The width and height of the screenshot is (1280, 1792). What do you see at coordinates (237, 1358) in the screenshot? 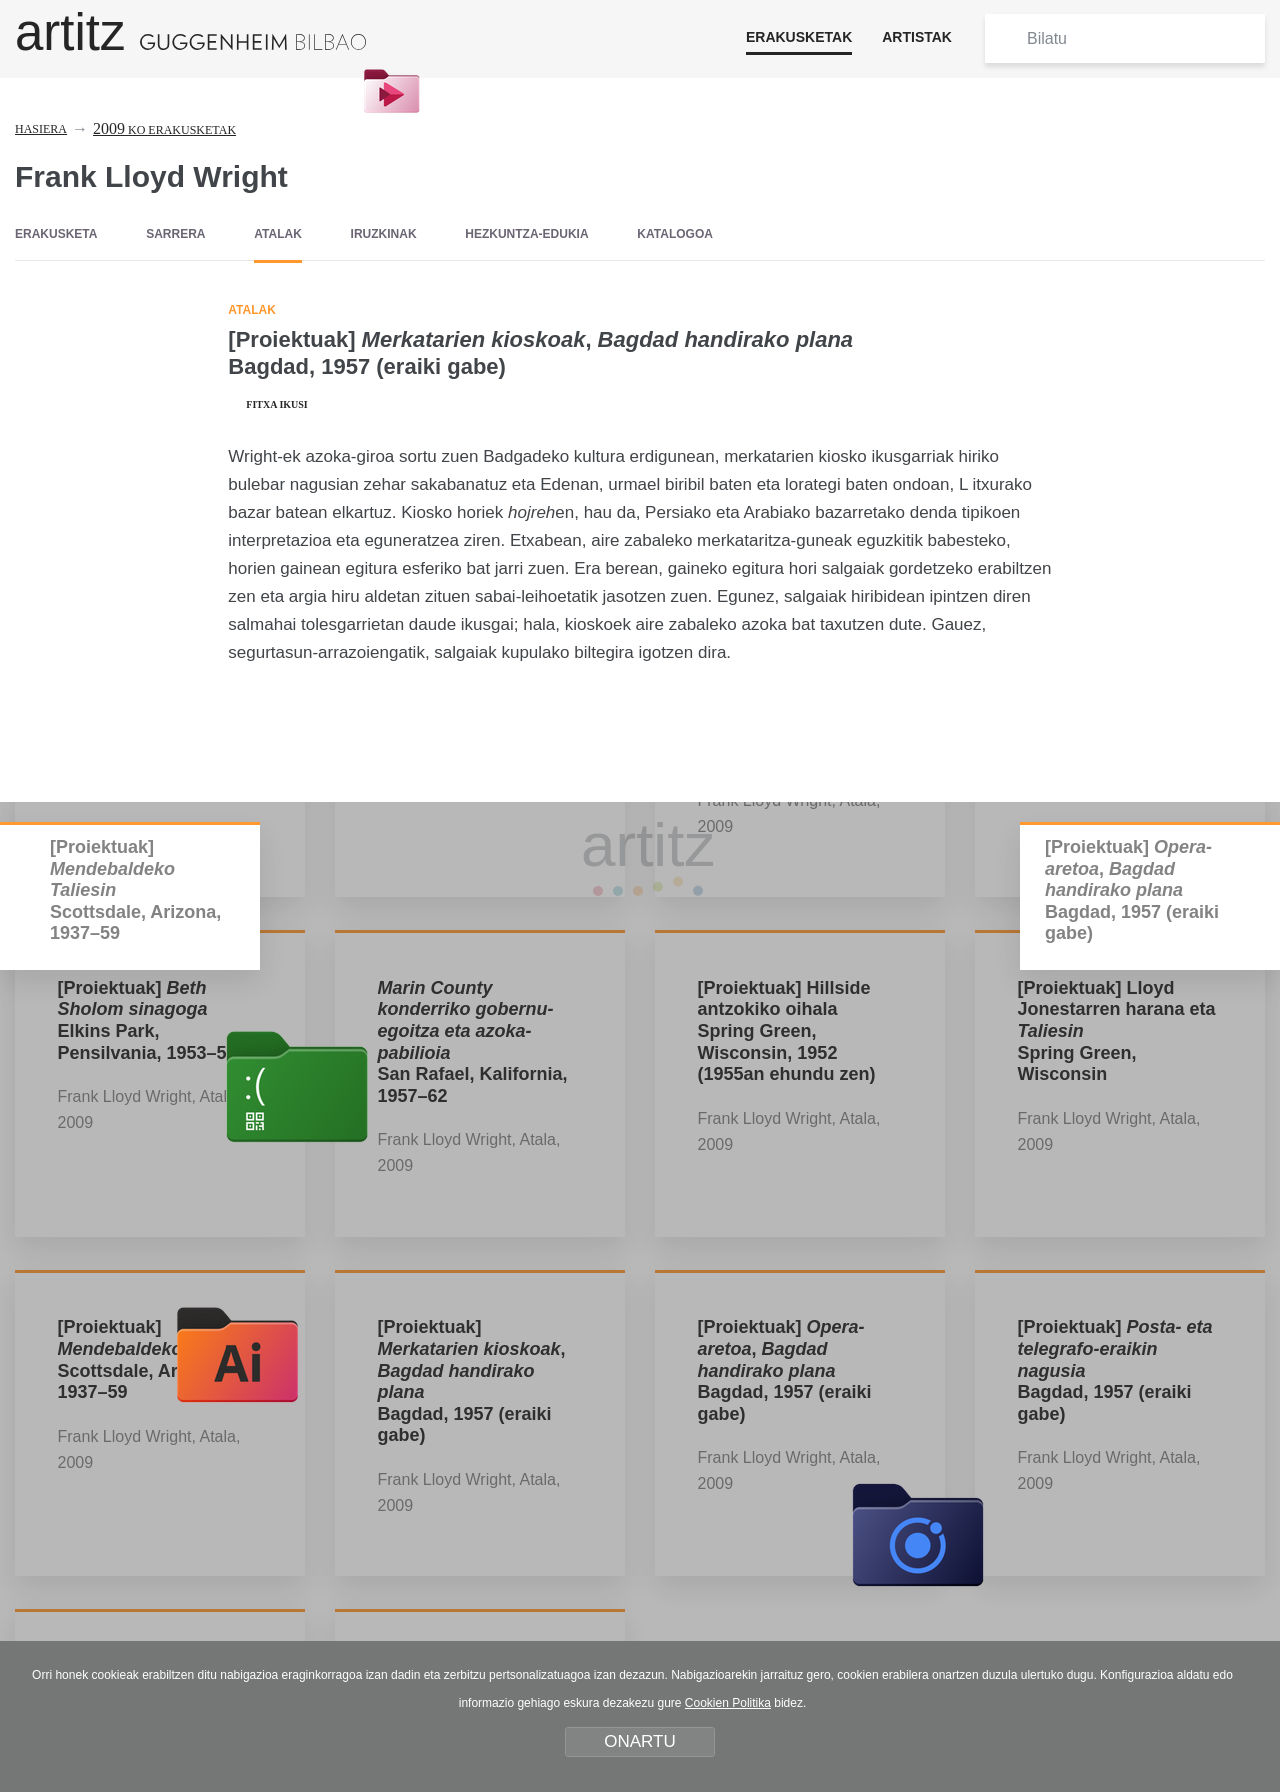
I see `open folder containing Adobe Illustrator files` at bounding box center [237, 1358].